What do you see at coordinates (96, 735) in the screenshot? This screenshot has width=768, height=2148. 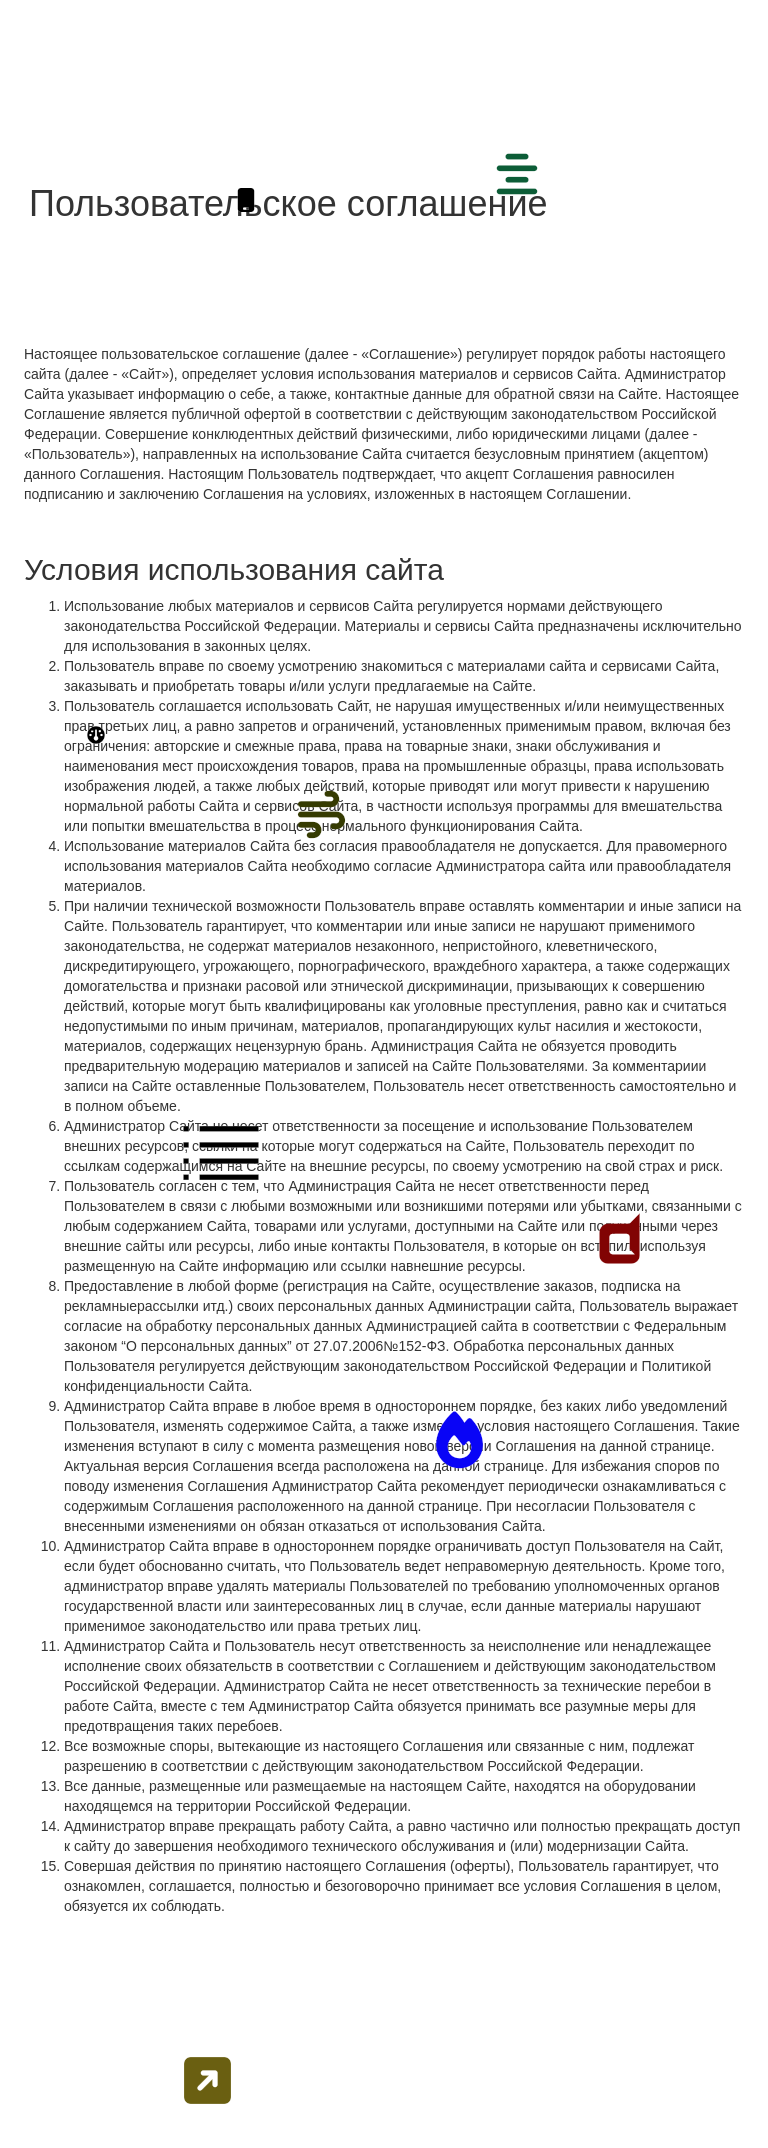 I see `view performance or speed metrics` at bounding box center [96, 735].